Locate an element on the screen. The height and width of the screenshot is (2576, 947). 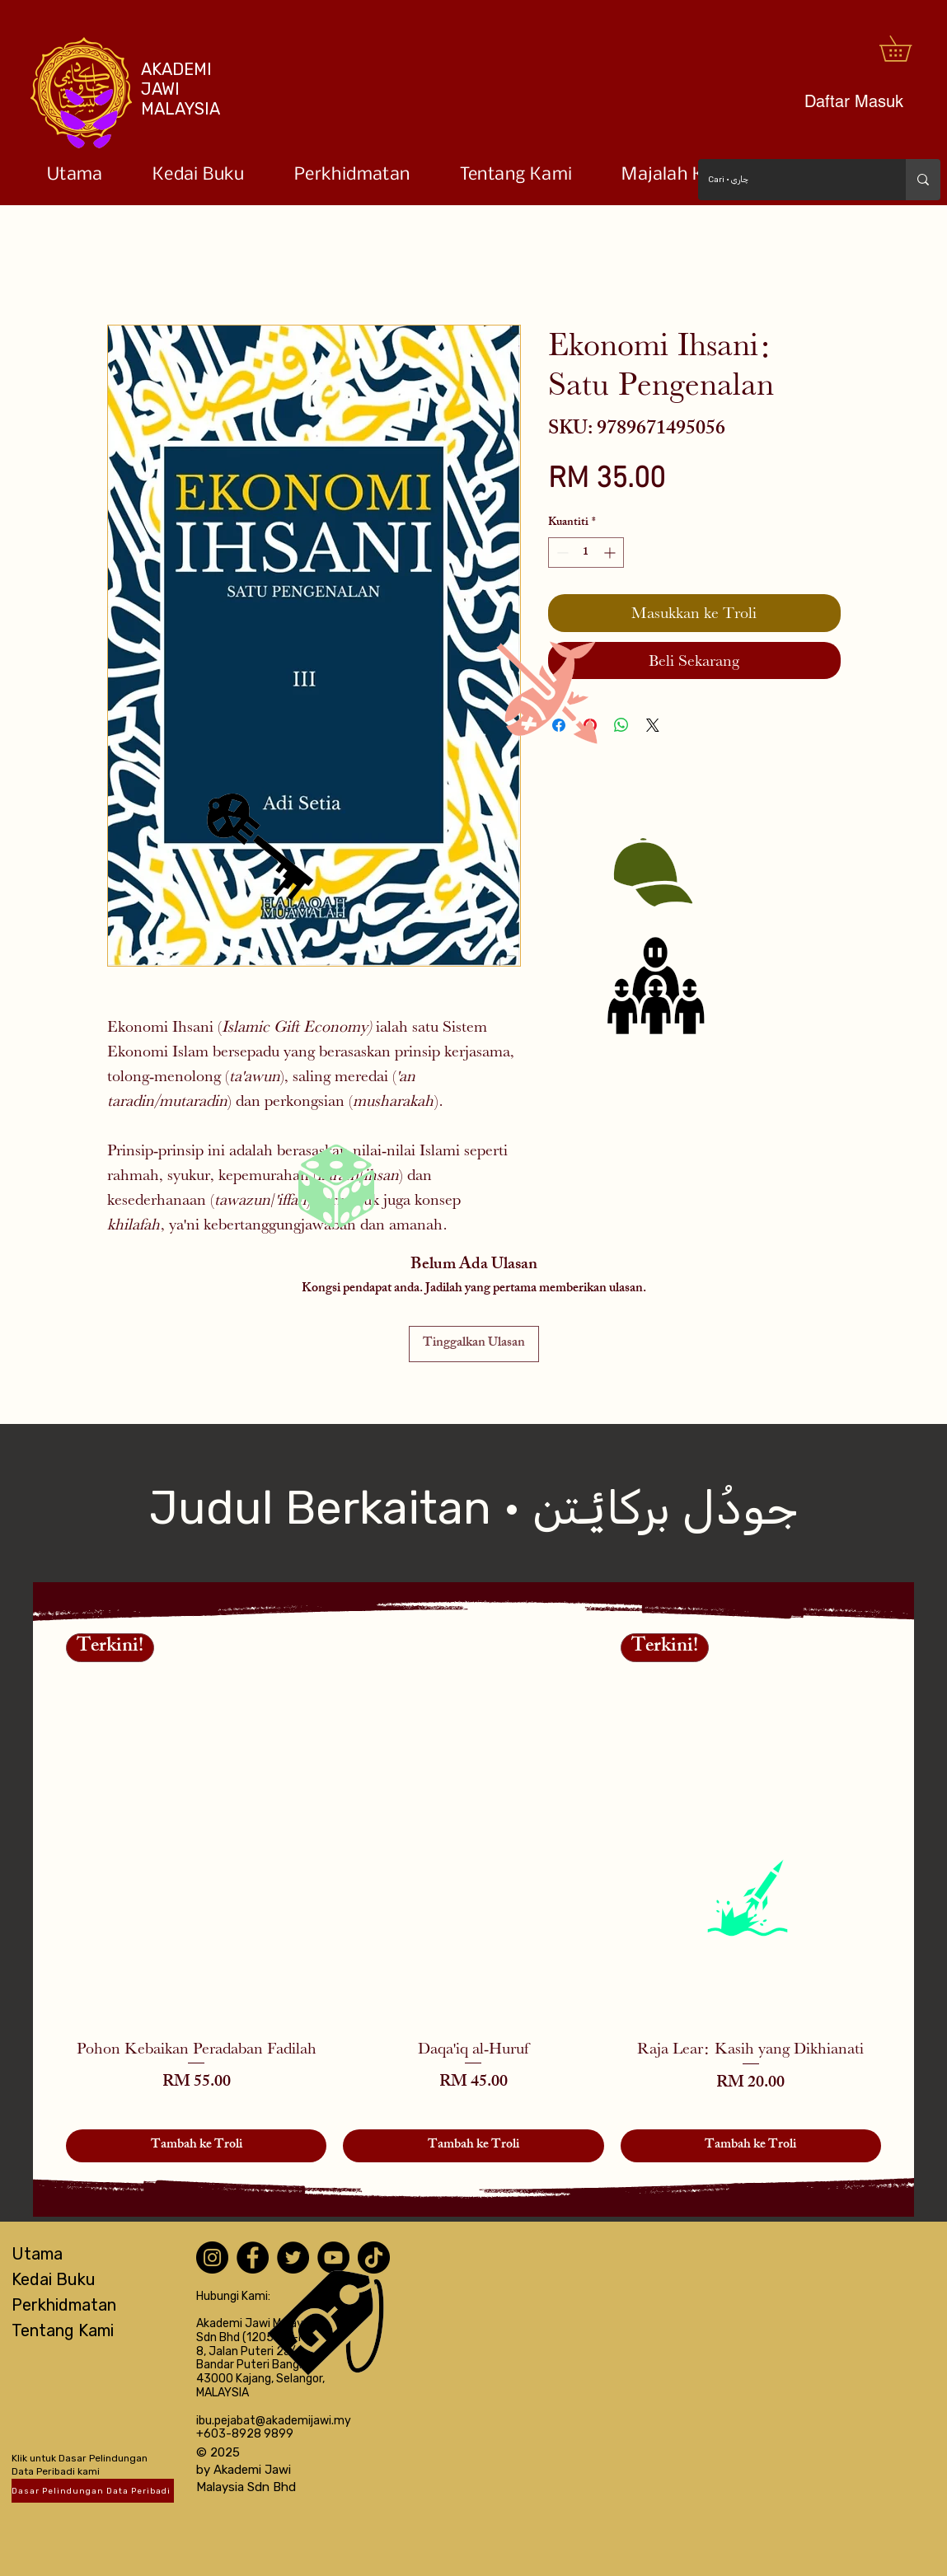
view your minions or followers in-game is located at coordinates (655, 985).